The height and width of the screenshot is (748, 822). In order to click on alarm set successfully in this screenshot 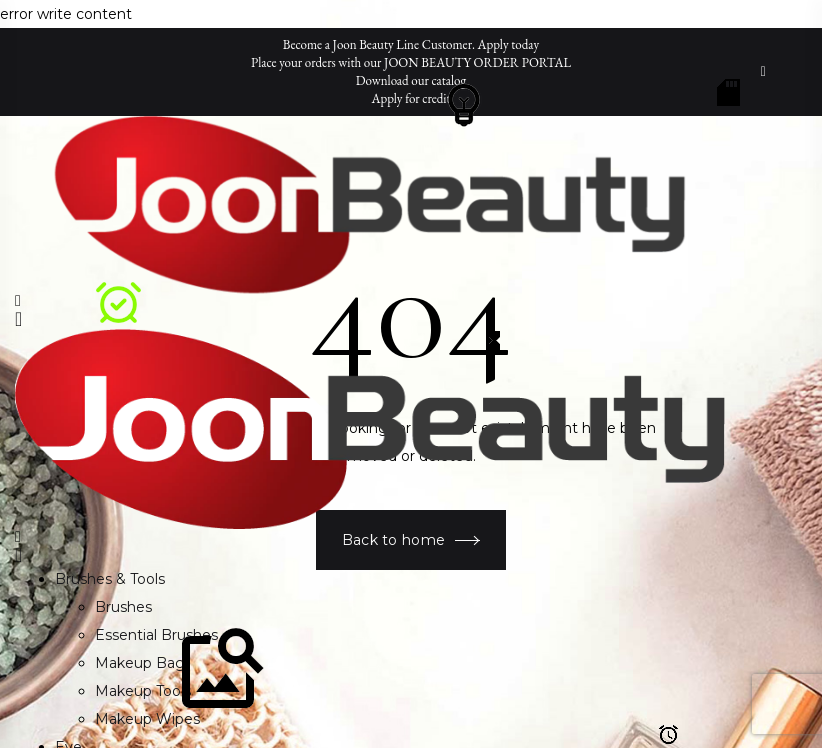, I will do `click(118, 302)`.